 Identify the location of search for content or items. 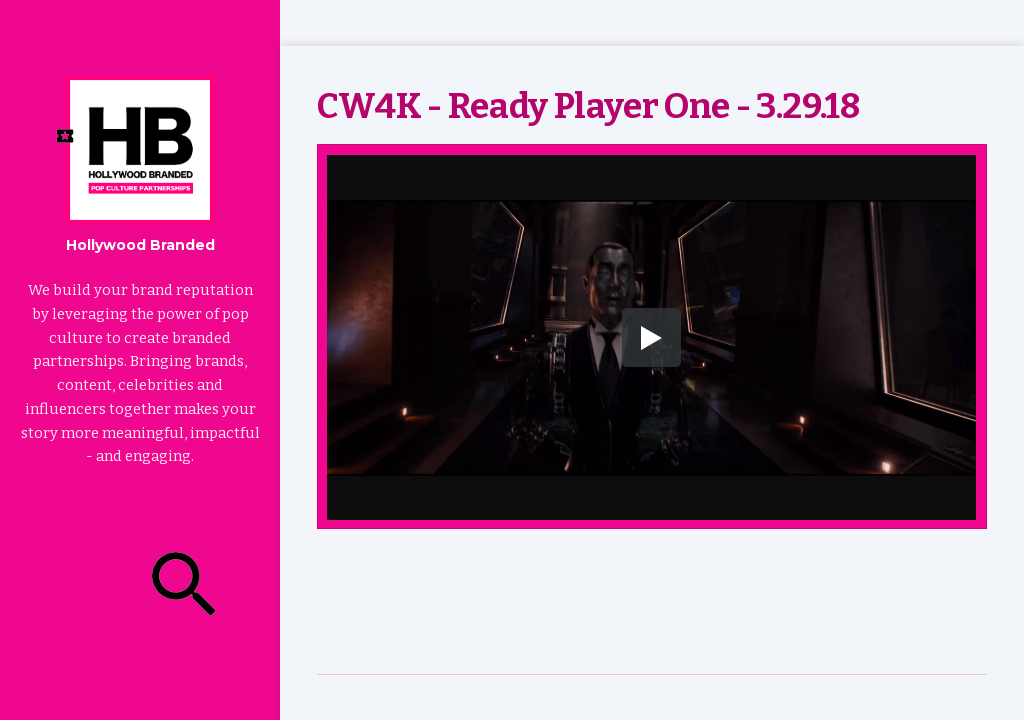
(185, 585).